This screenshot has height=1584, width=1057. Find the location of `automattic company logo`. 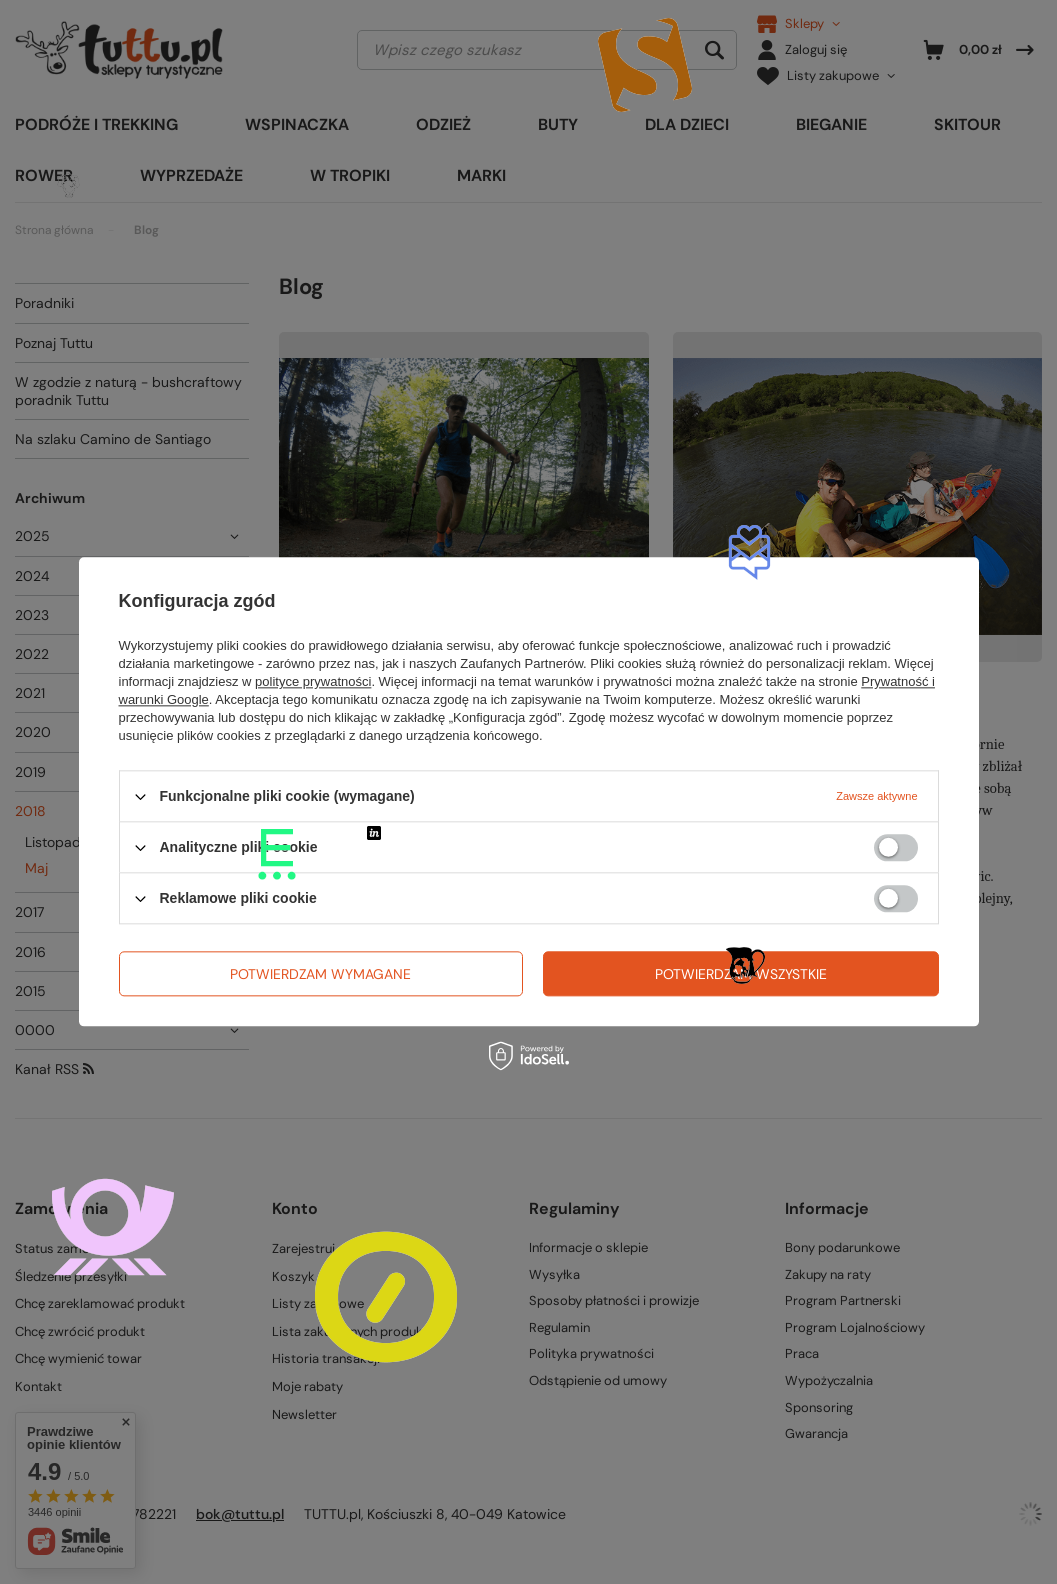

automattic company logo is located at coordinates (386, 1297).